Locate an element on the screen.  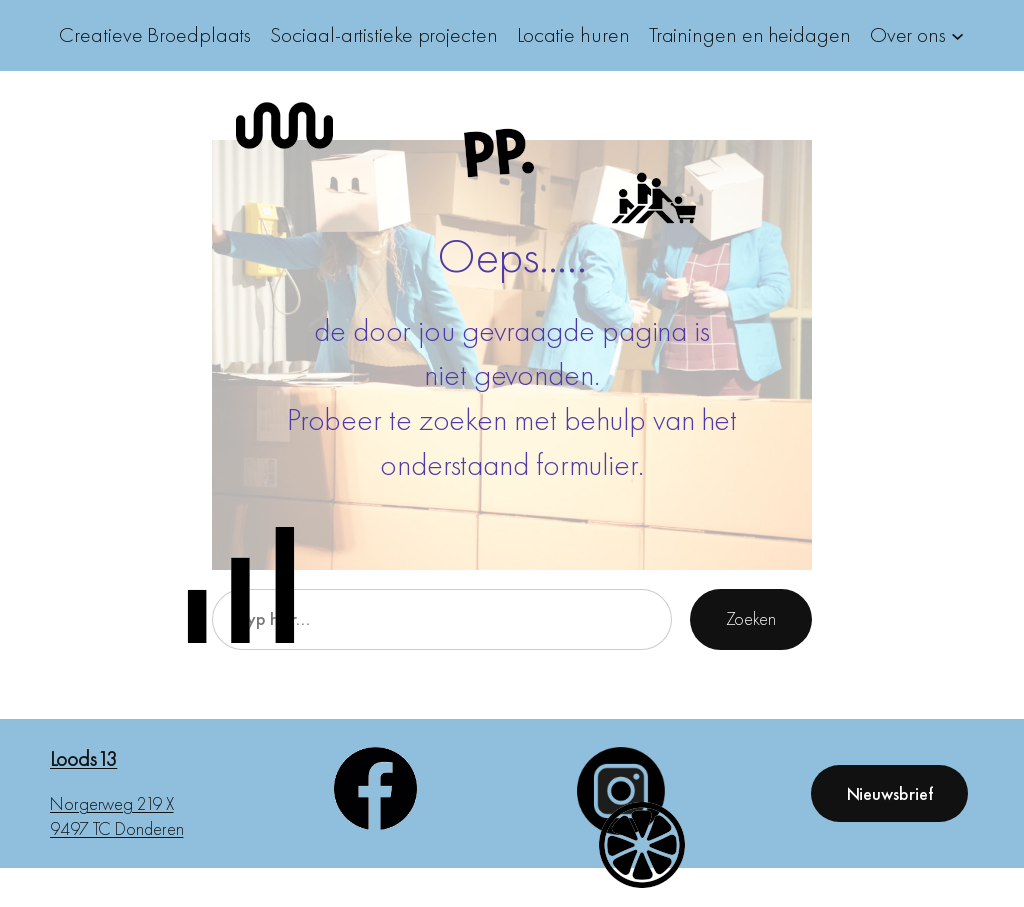
simple analytics logo is located at coordinates (241, 585).